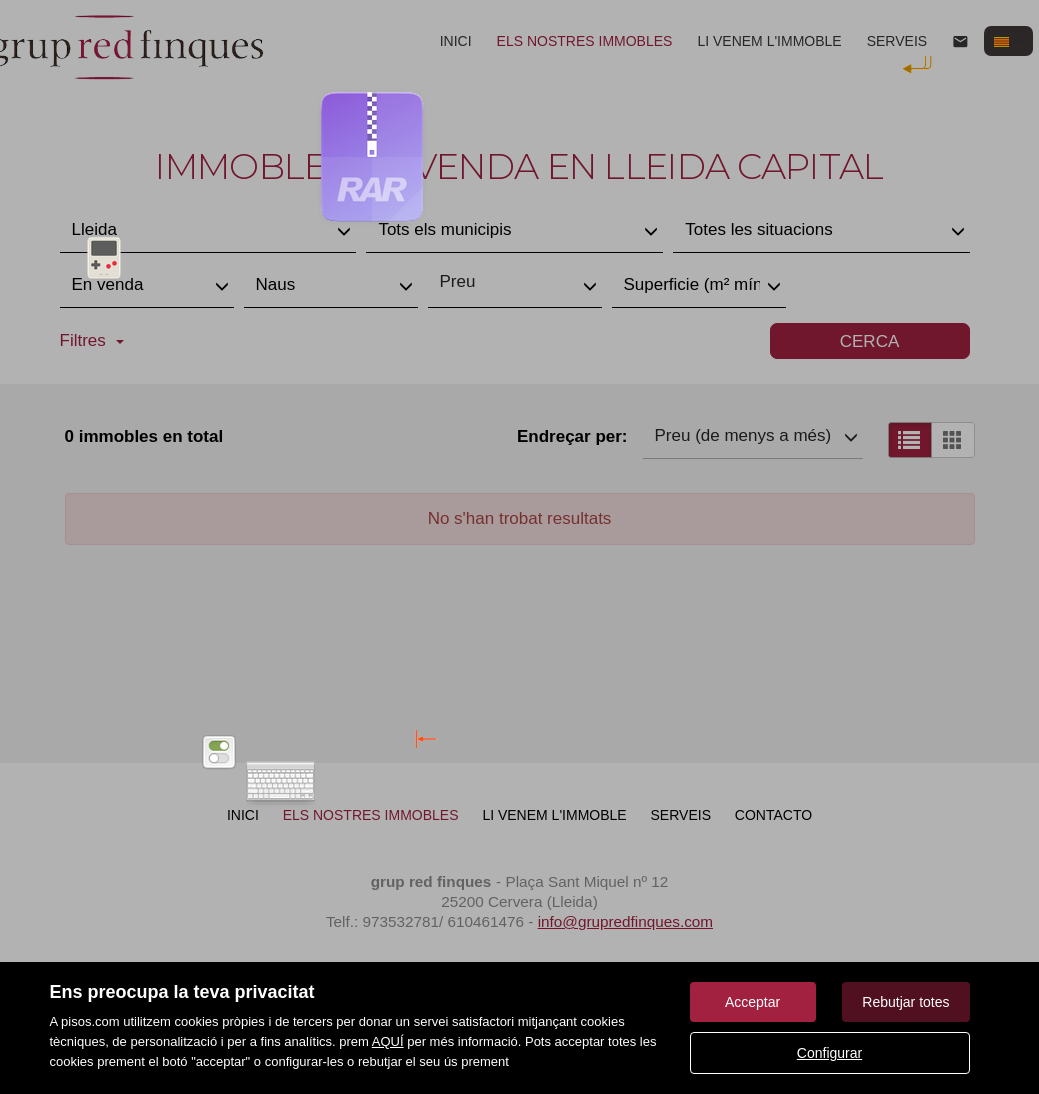 The height and width of the screenshot is (1094, 1039). I want to click on a RAR compressed archive file, so click(372, 157).